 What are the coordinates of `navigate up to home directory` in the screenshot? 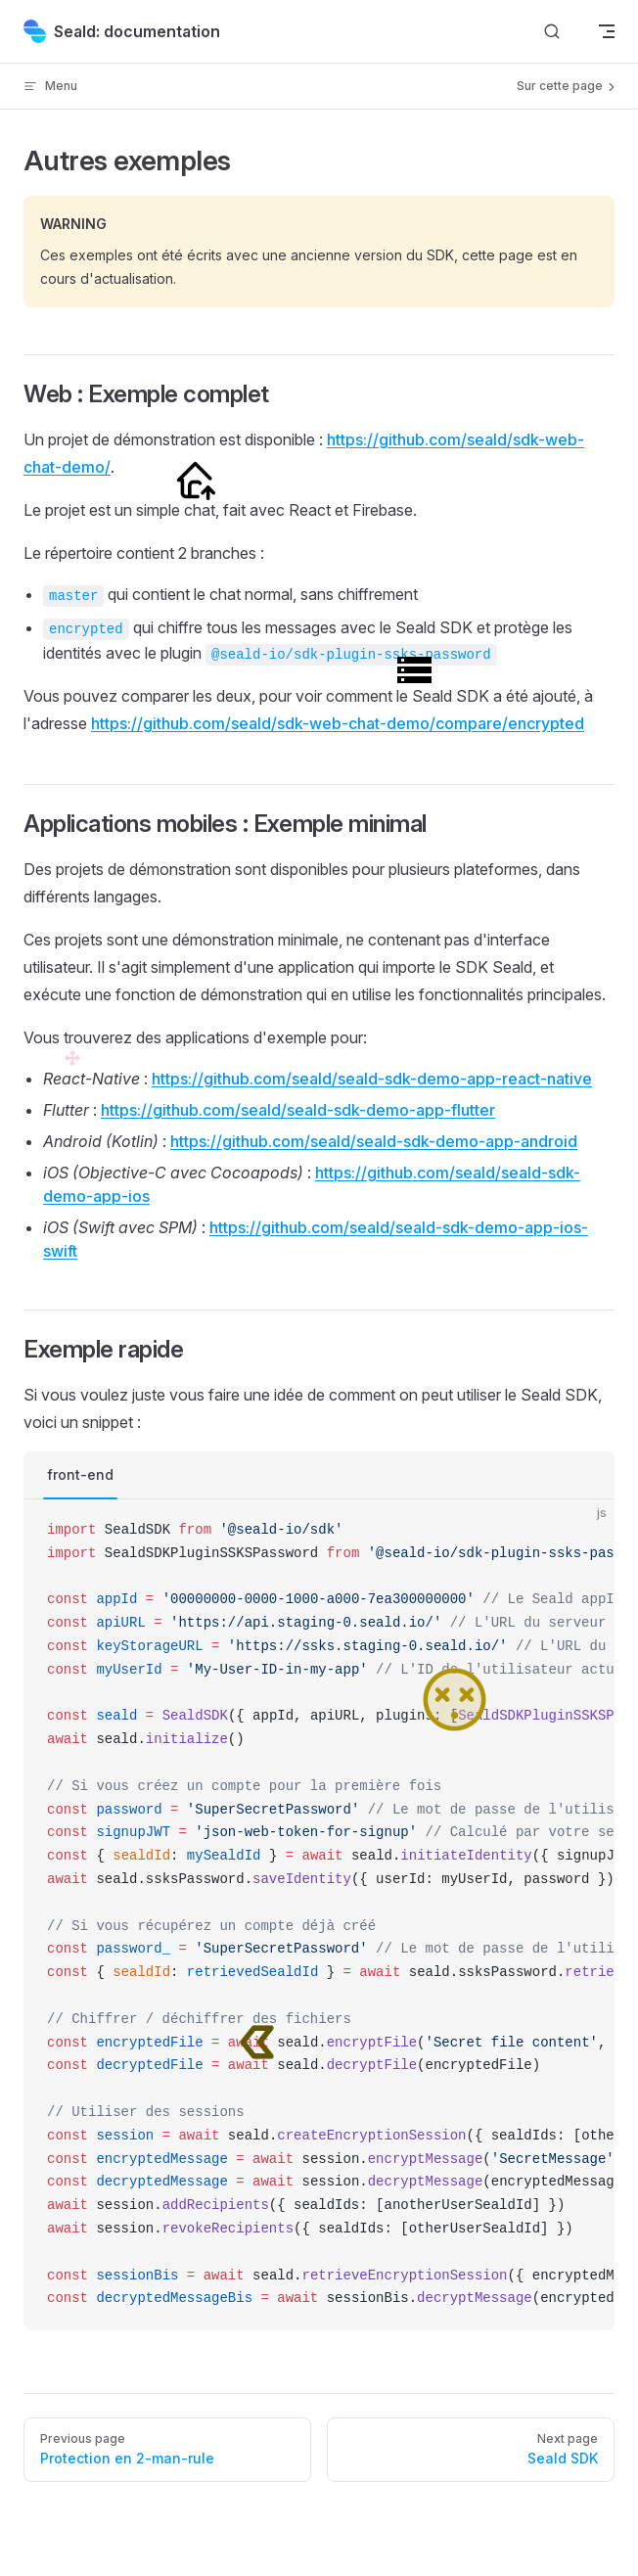 It's located at (195, 480).